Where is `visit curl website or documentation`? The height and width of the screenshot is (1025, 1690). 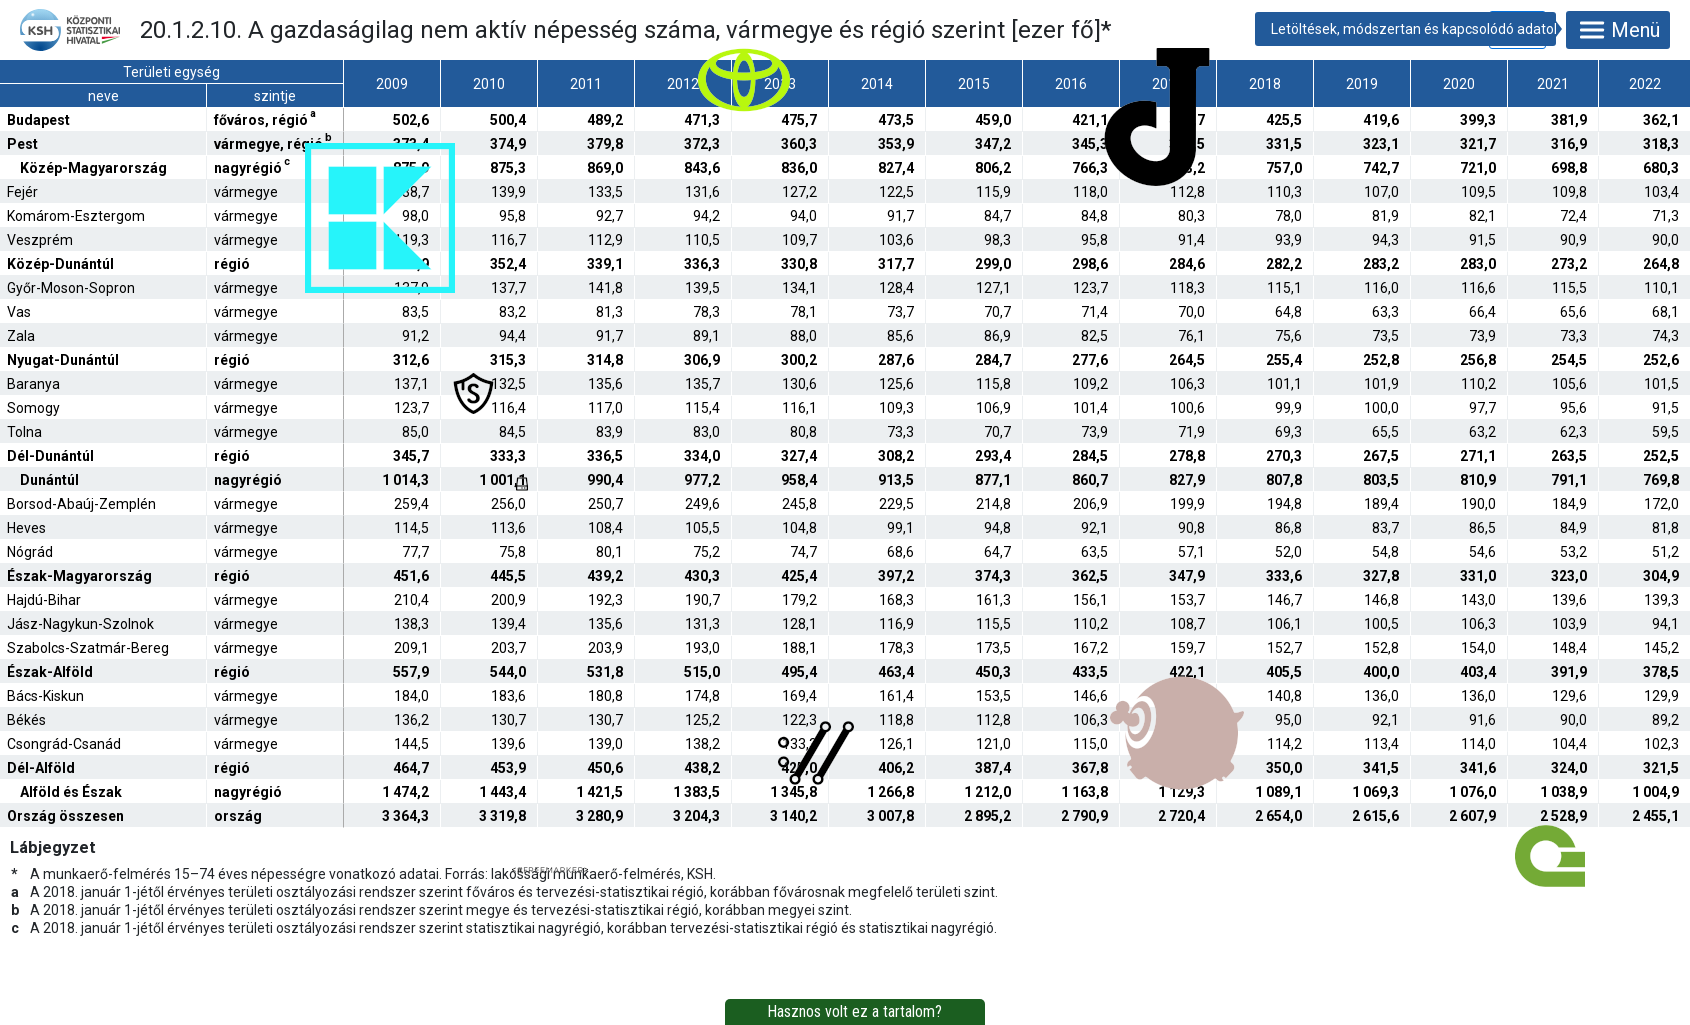
visit curl website or documentation is located at coordinates (816, 753).